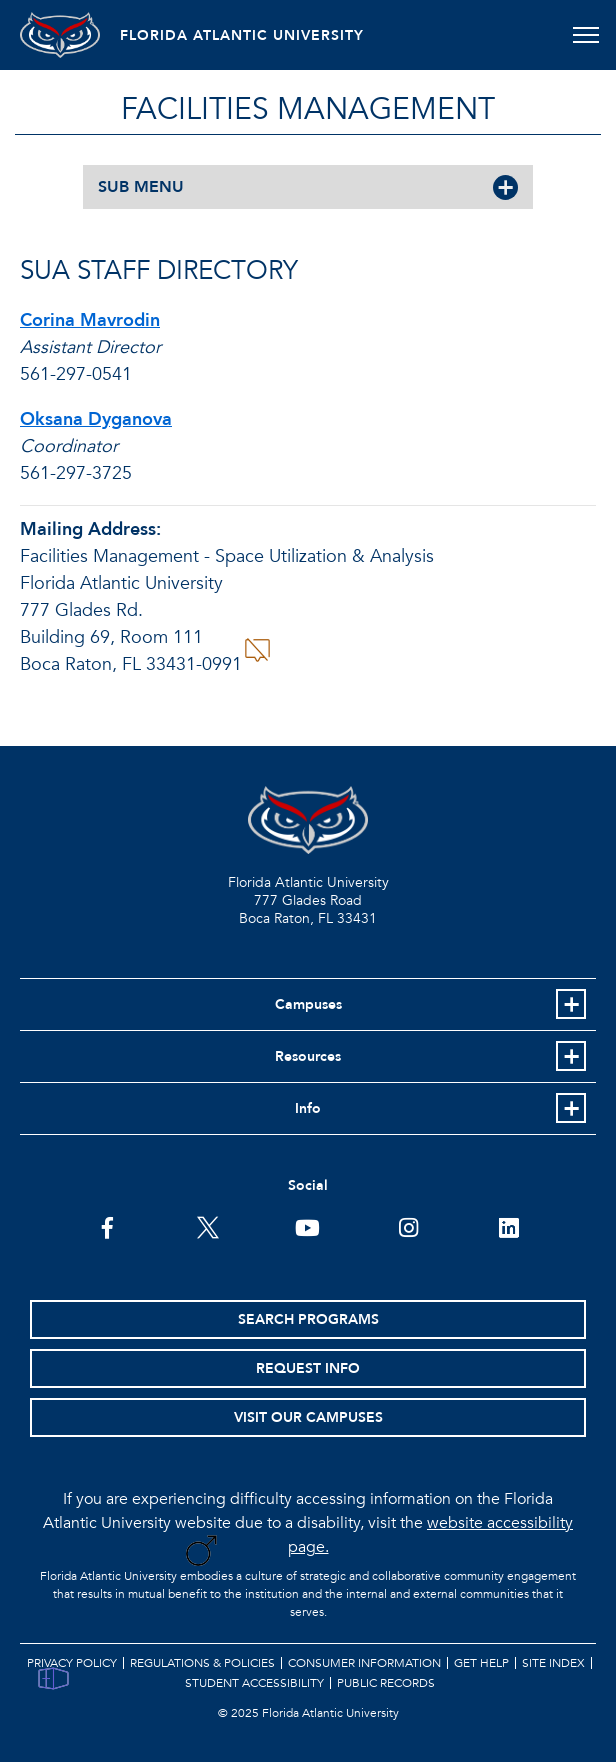 Image resolution: width=616 pixels, height=1762 pixels. I want to click on mute or disable chat notifications, so click(257, 649).